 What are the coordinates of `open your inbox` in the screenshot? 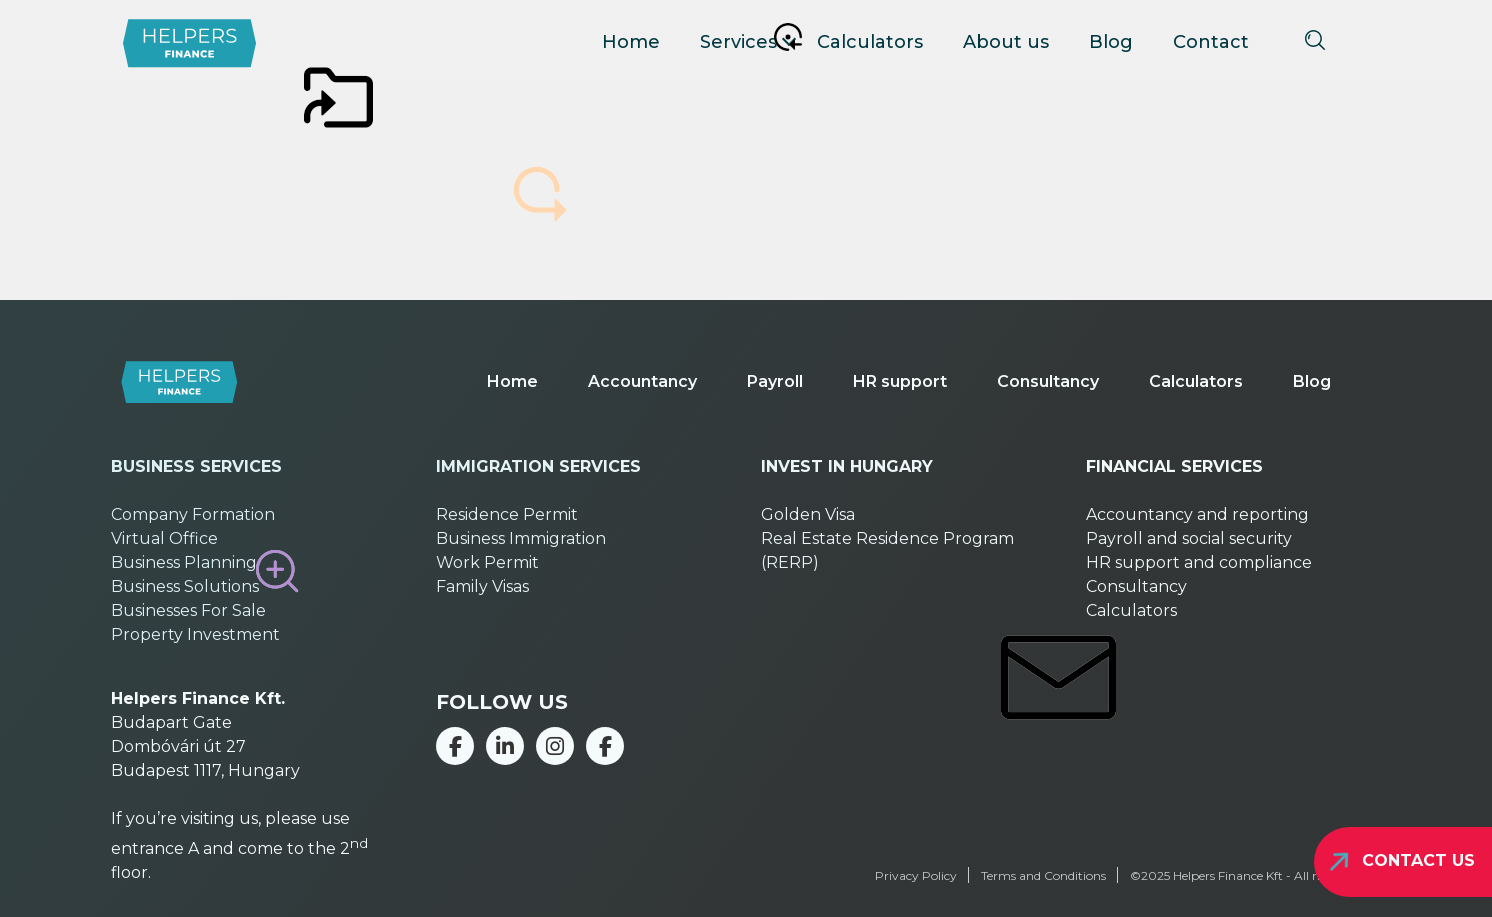 It's located at (1058, 678).